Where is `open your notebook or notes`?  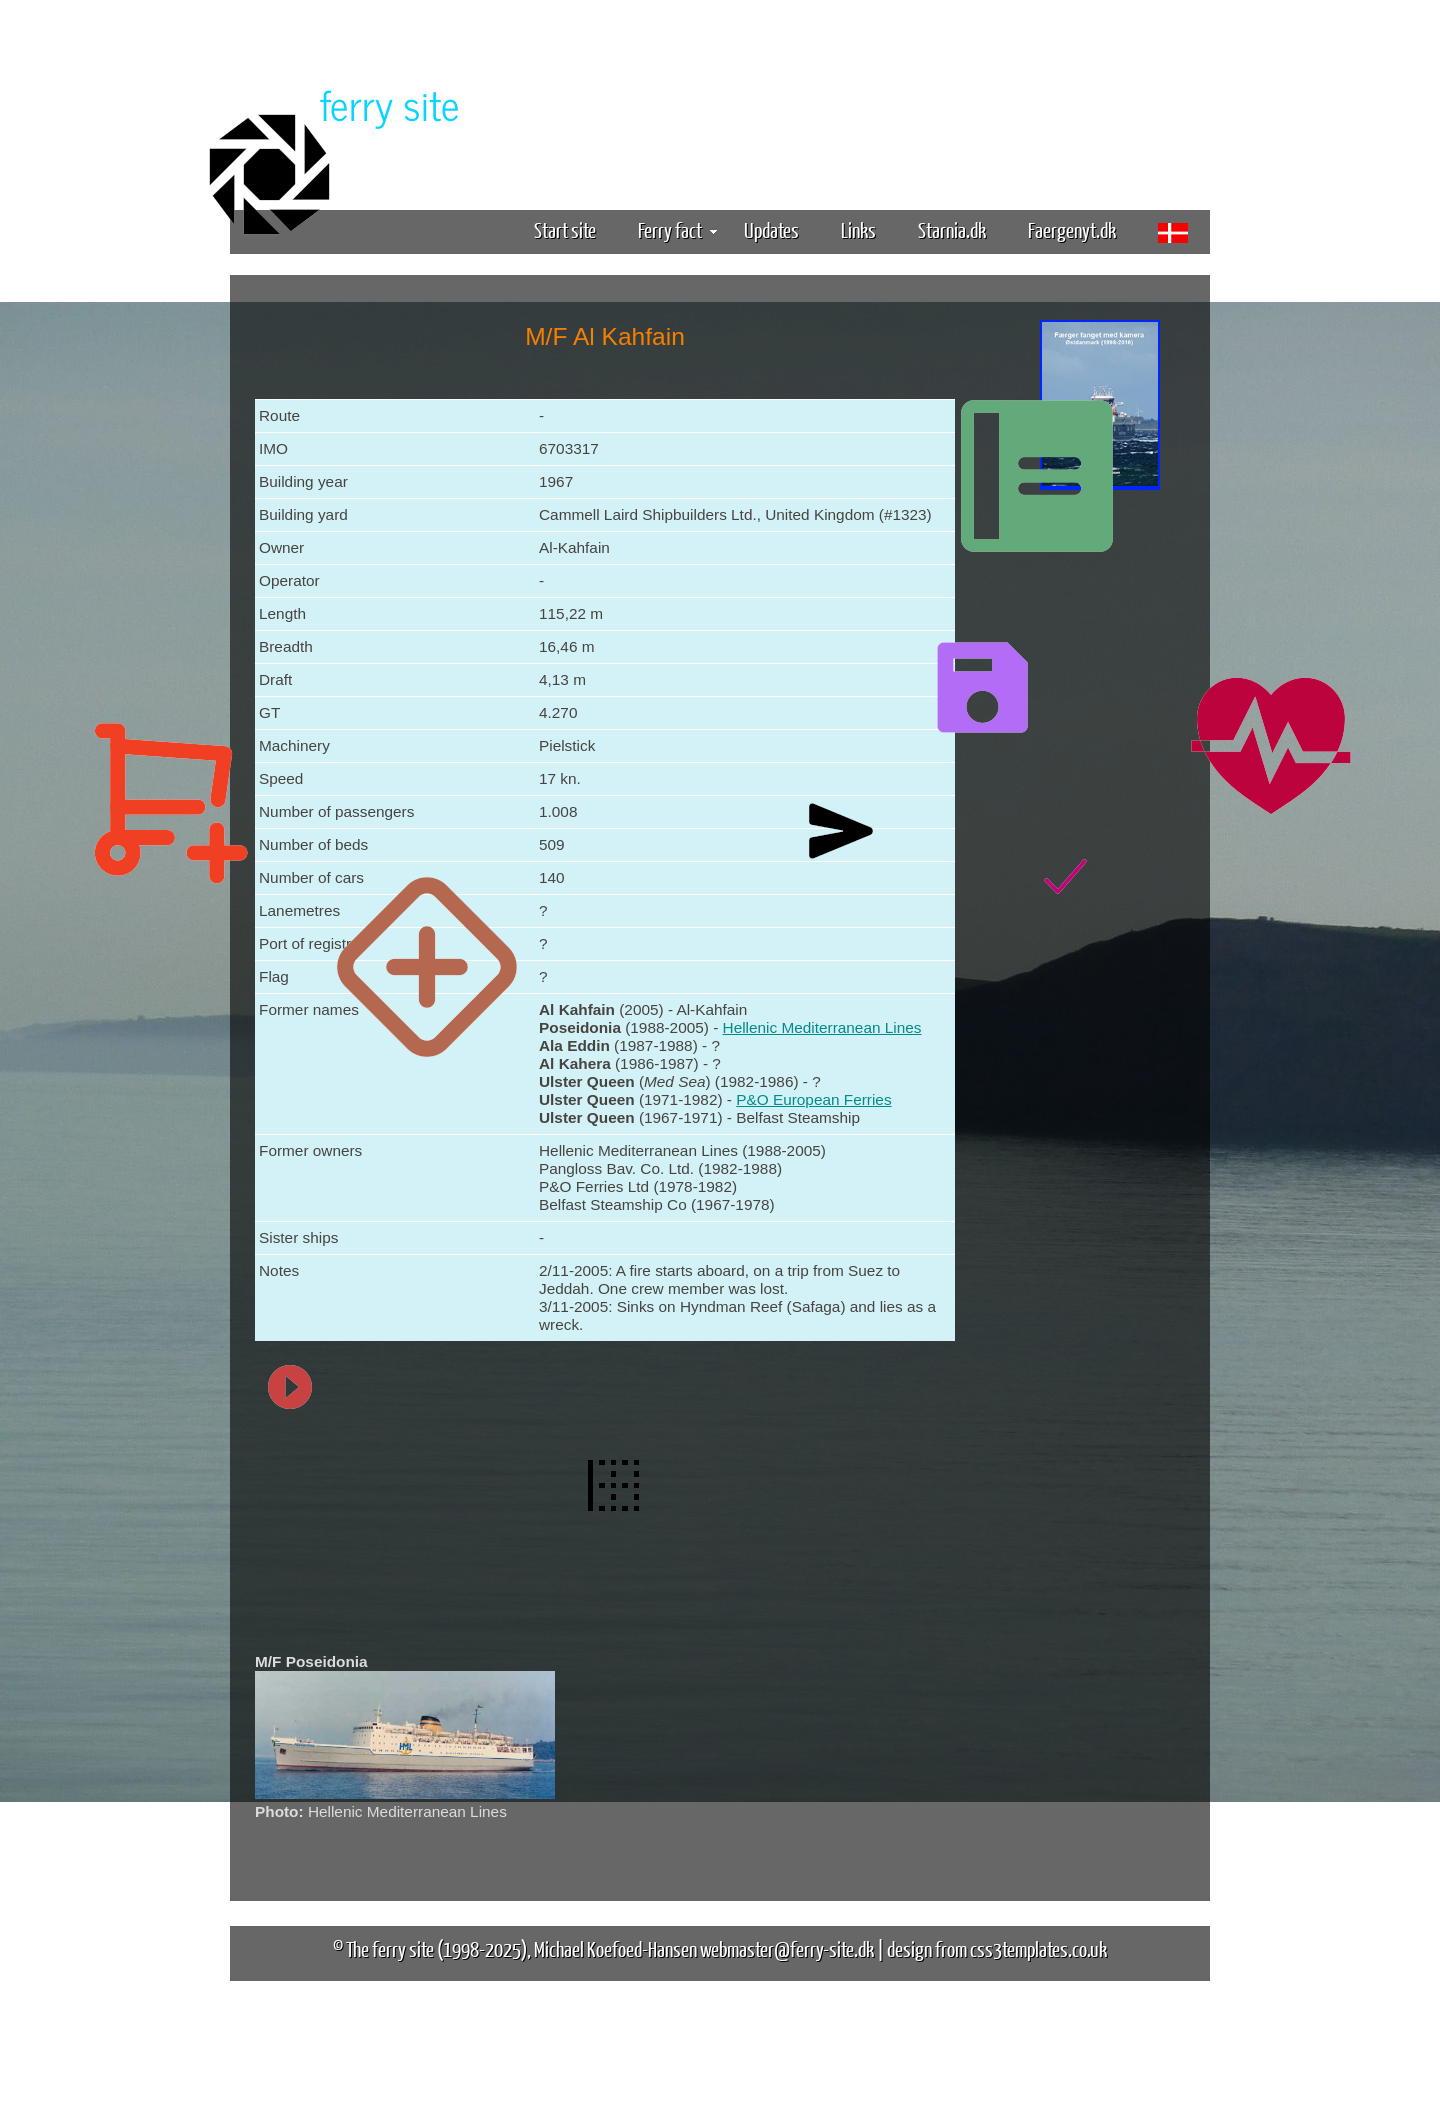
open your notebook or notes is located at coordinates (1037, 476).